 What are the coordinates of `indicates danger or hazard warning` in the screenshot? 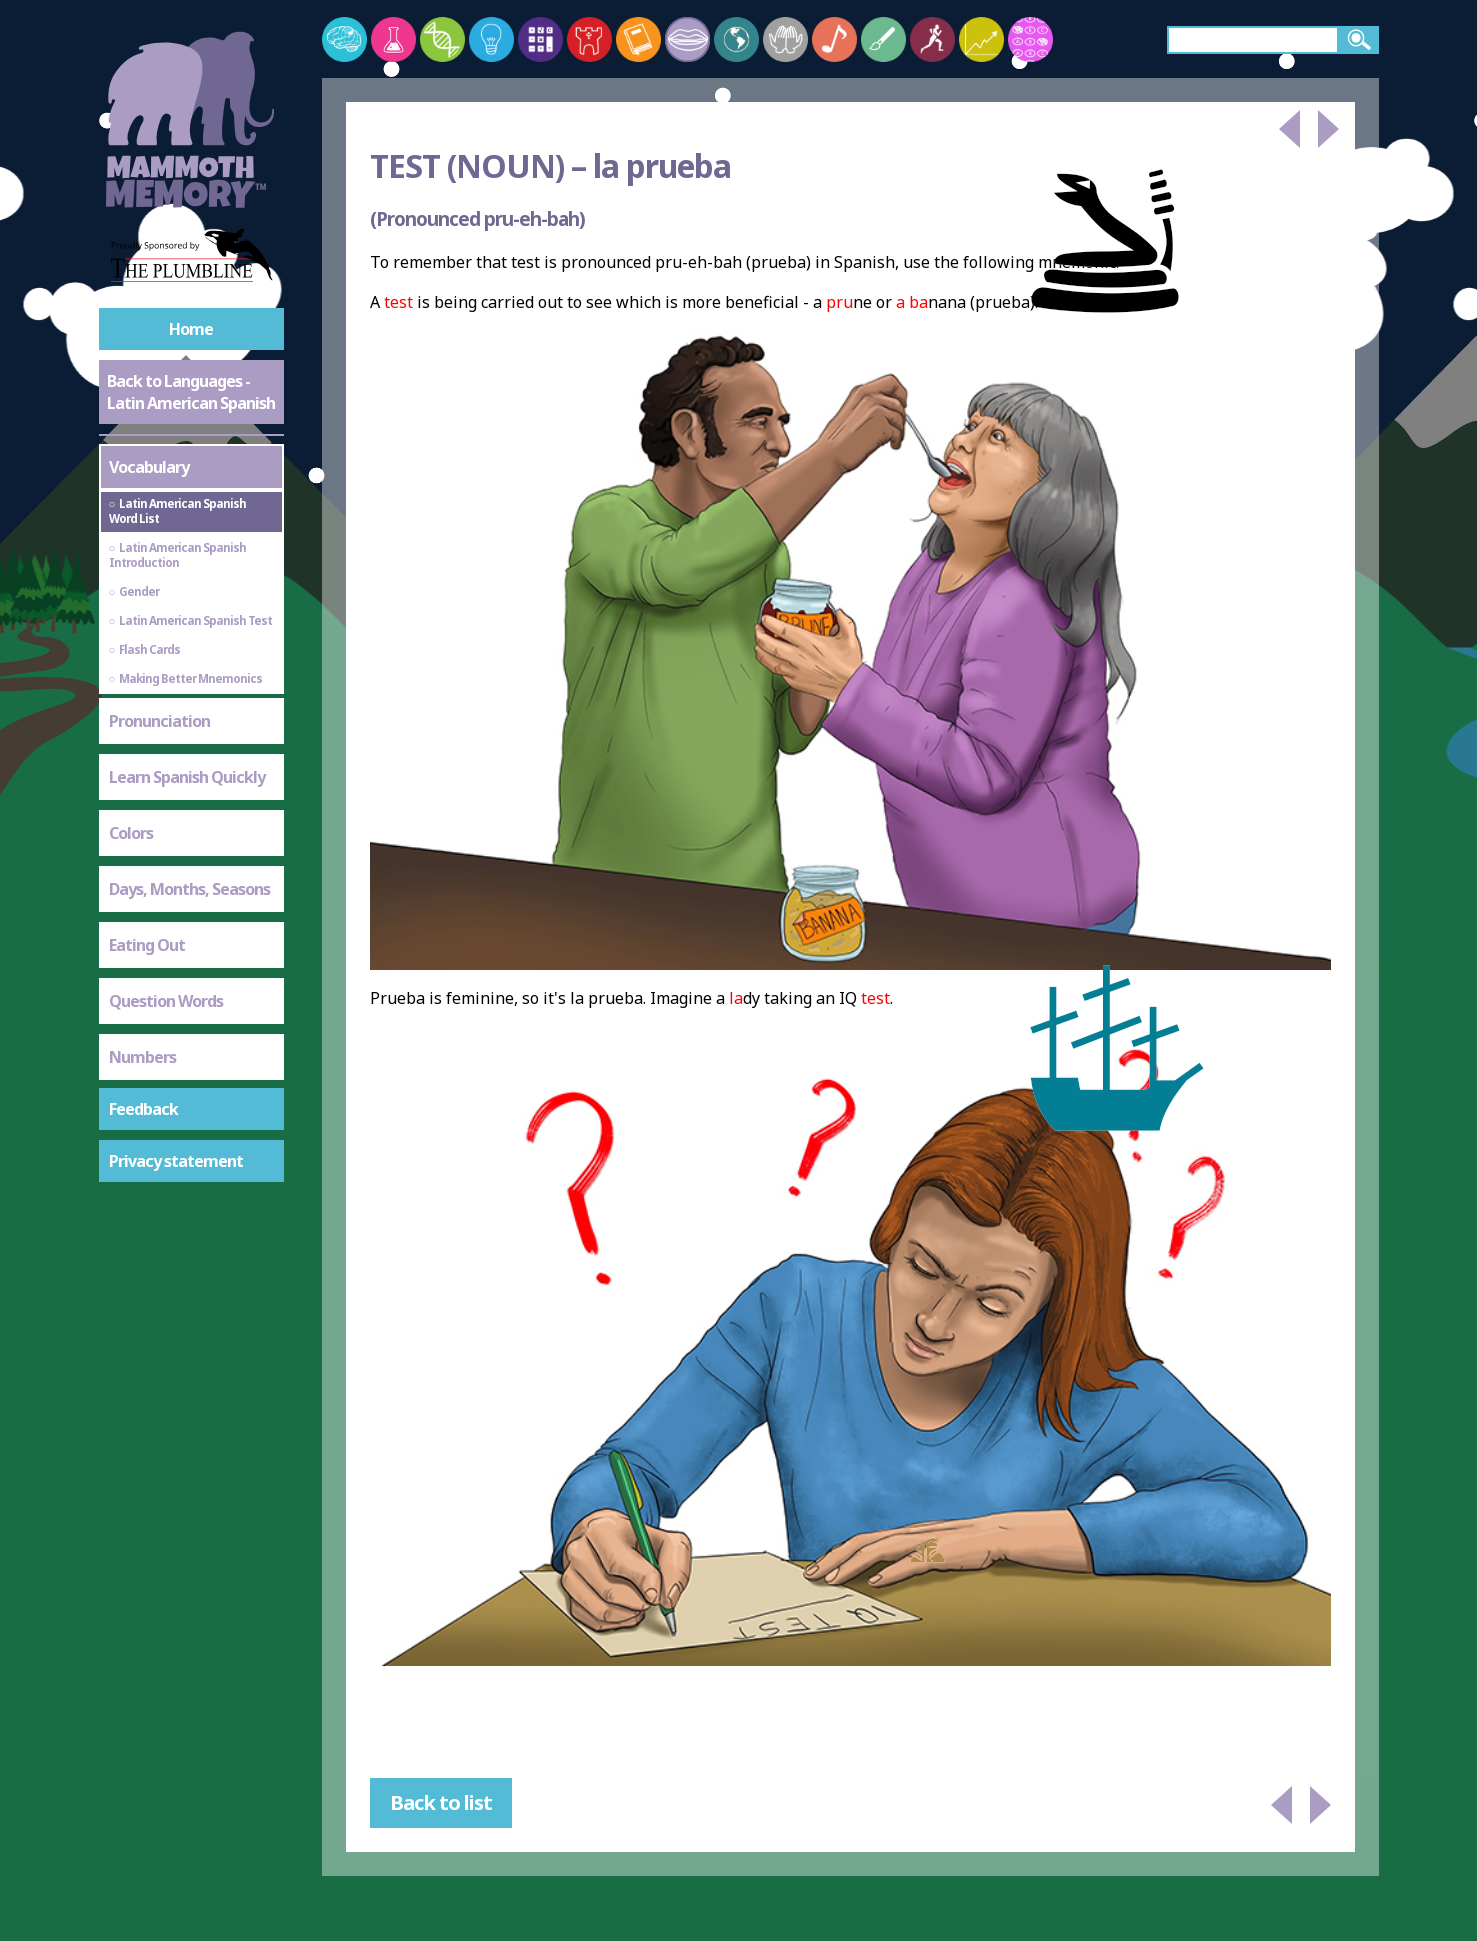 It's located at (1105, 241).